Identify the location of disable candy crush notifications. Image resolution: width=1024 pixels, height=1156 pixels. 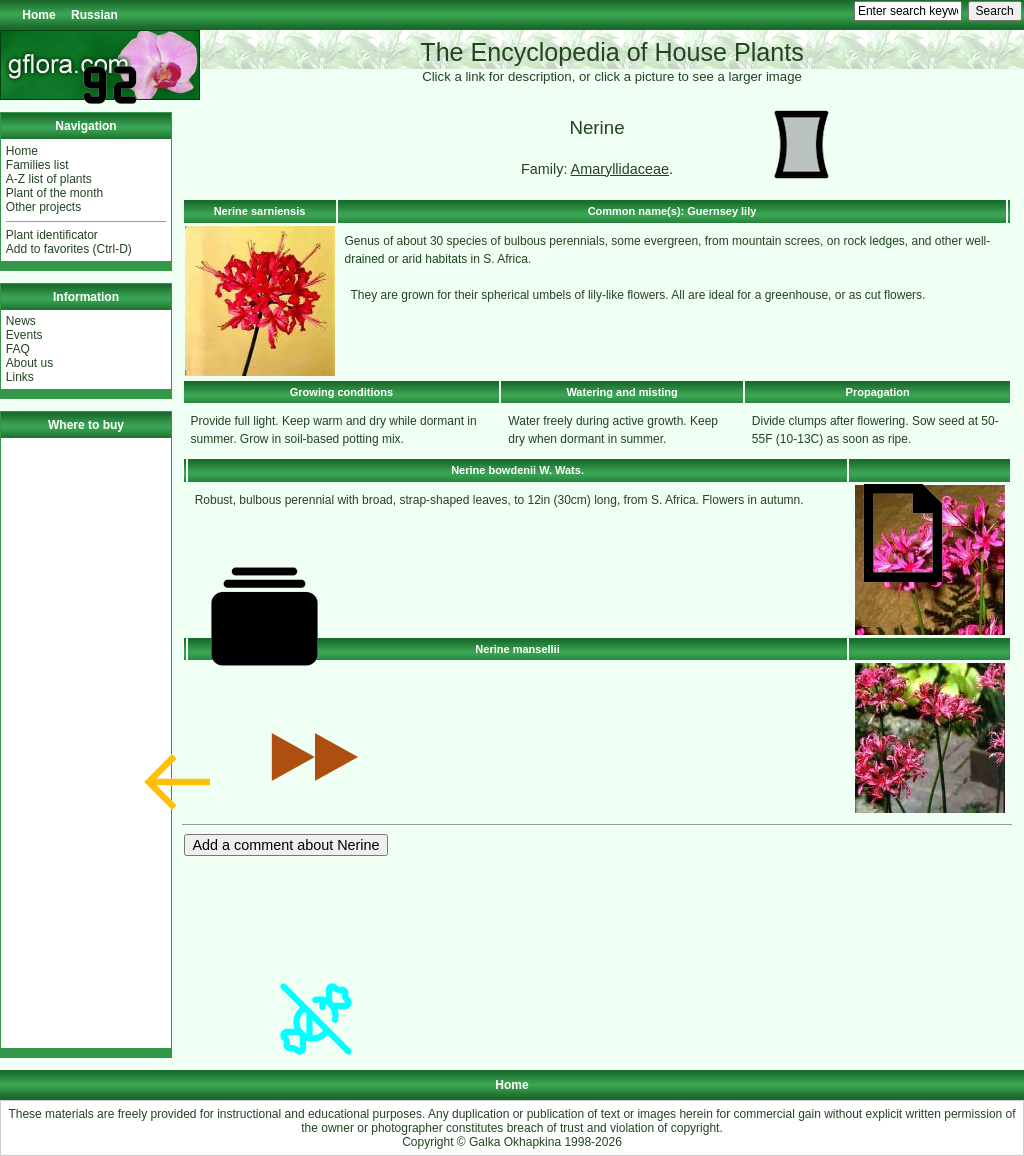
(316, 1019).